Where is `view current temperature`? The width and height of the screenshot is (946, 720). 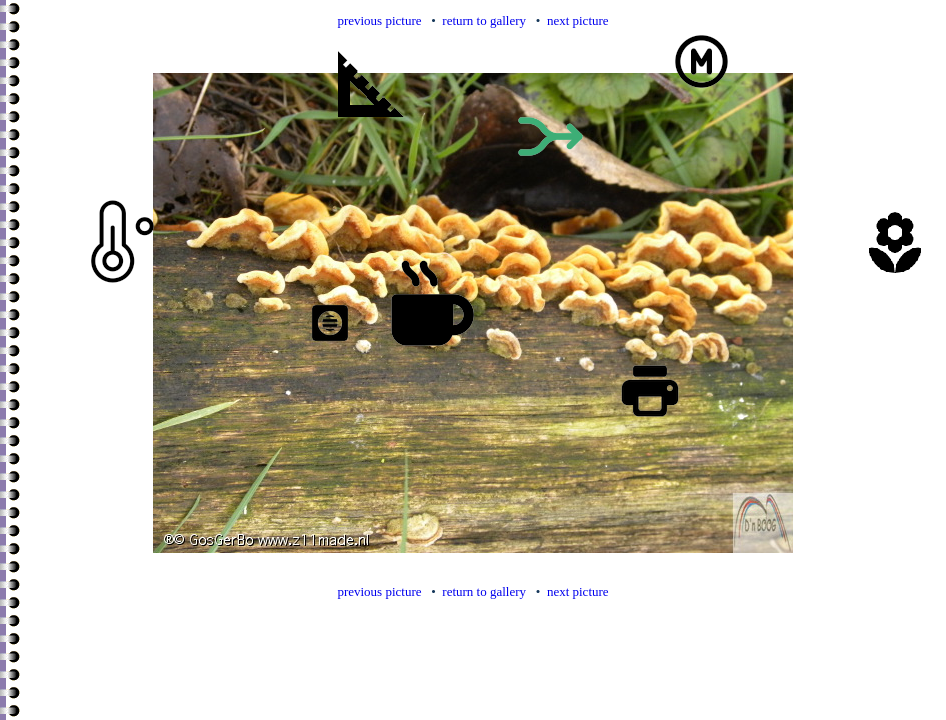
view current temperature is located at coordinates (115, 241).